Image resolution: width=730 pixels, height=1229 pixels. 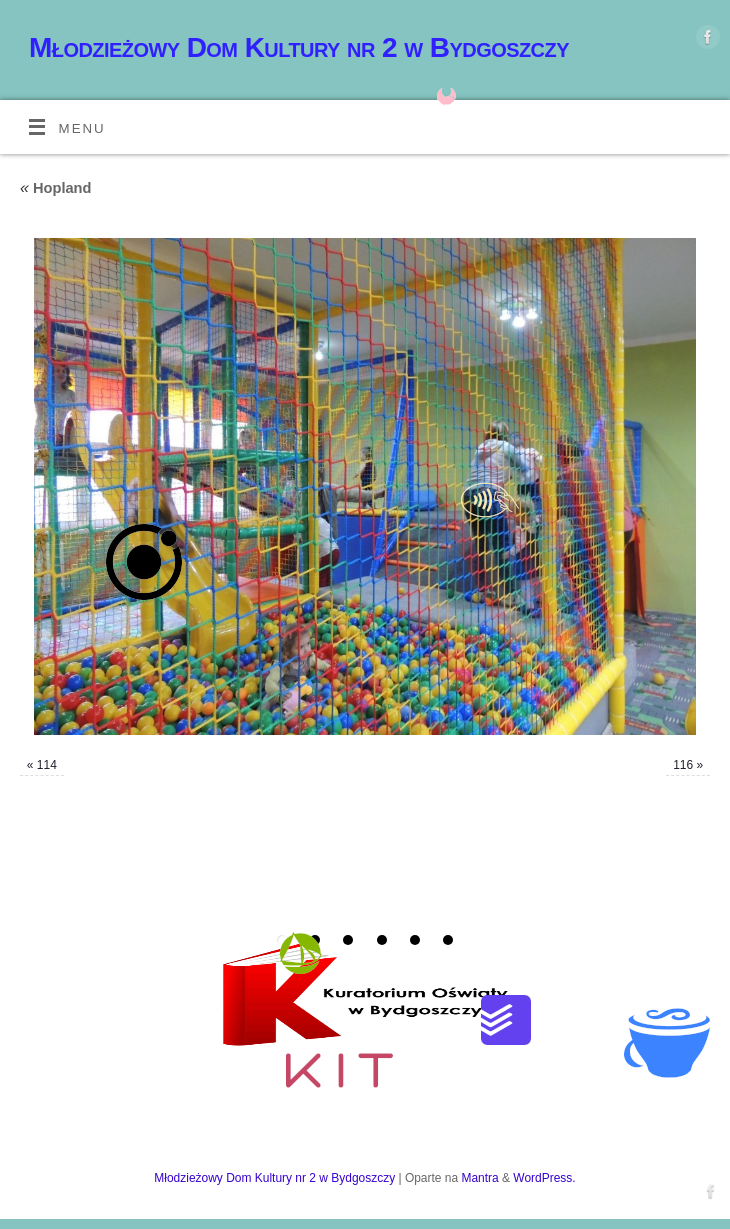 What do you see at coordinates (339, 1070) in the screenshot?
I see `kit email marketing platform logo` at bounding box center [339, 1070].